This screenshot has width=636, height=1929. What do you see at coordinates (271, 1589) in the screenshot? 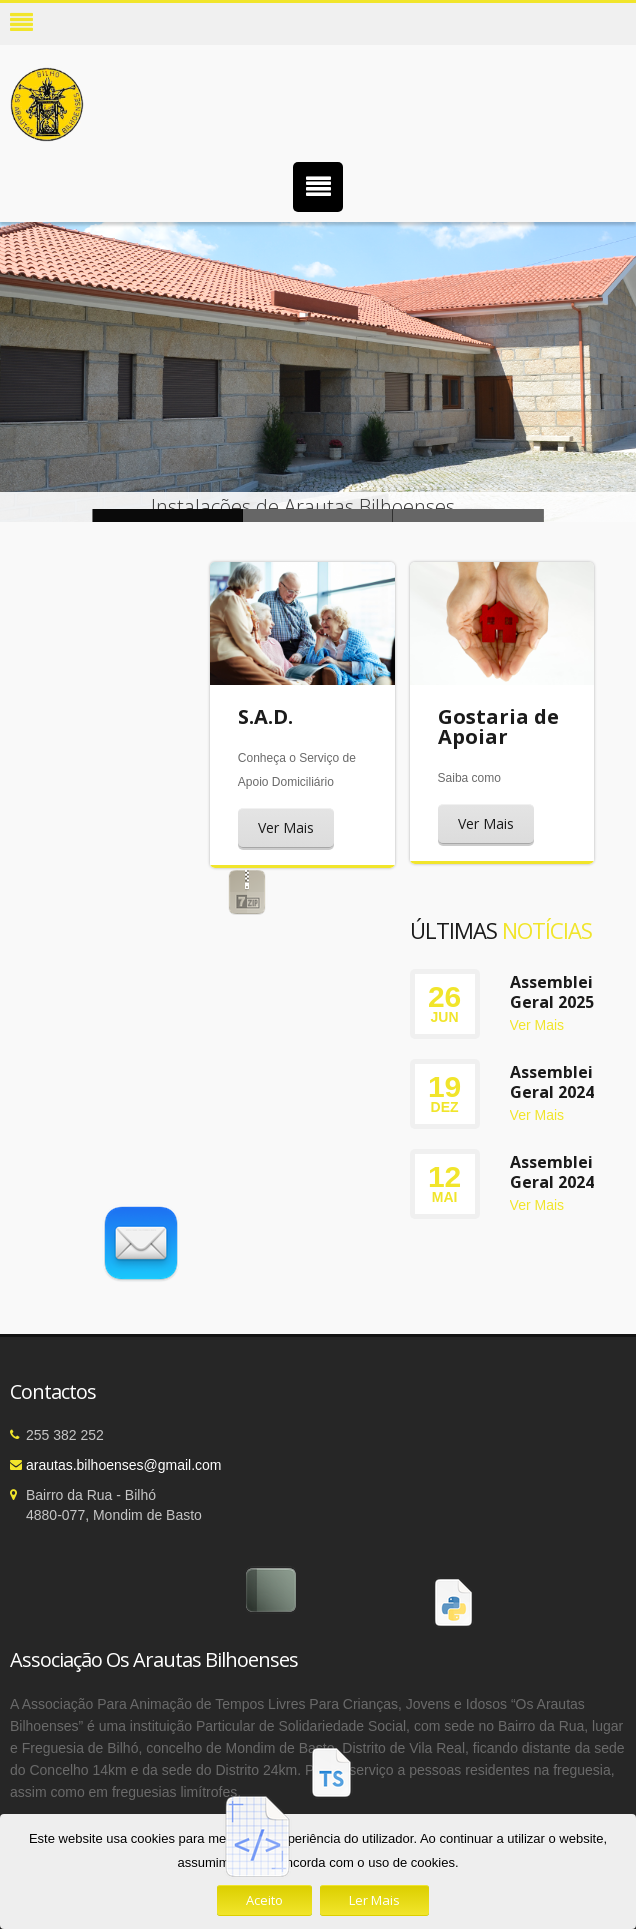
I see `access your desktop folder` at bounding box center [271, 1589].